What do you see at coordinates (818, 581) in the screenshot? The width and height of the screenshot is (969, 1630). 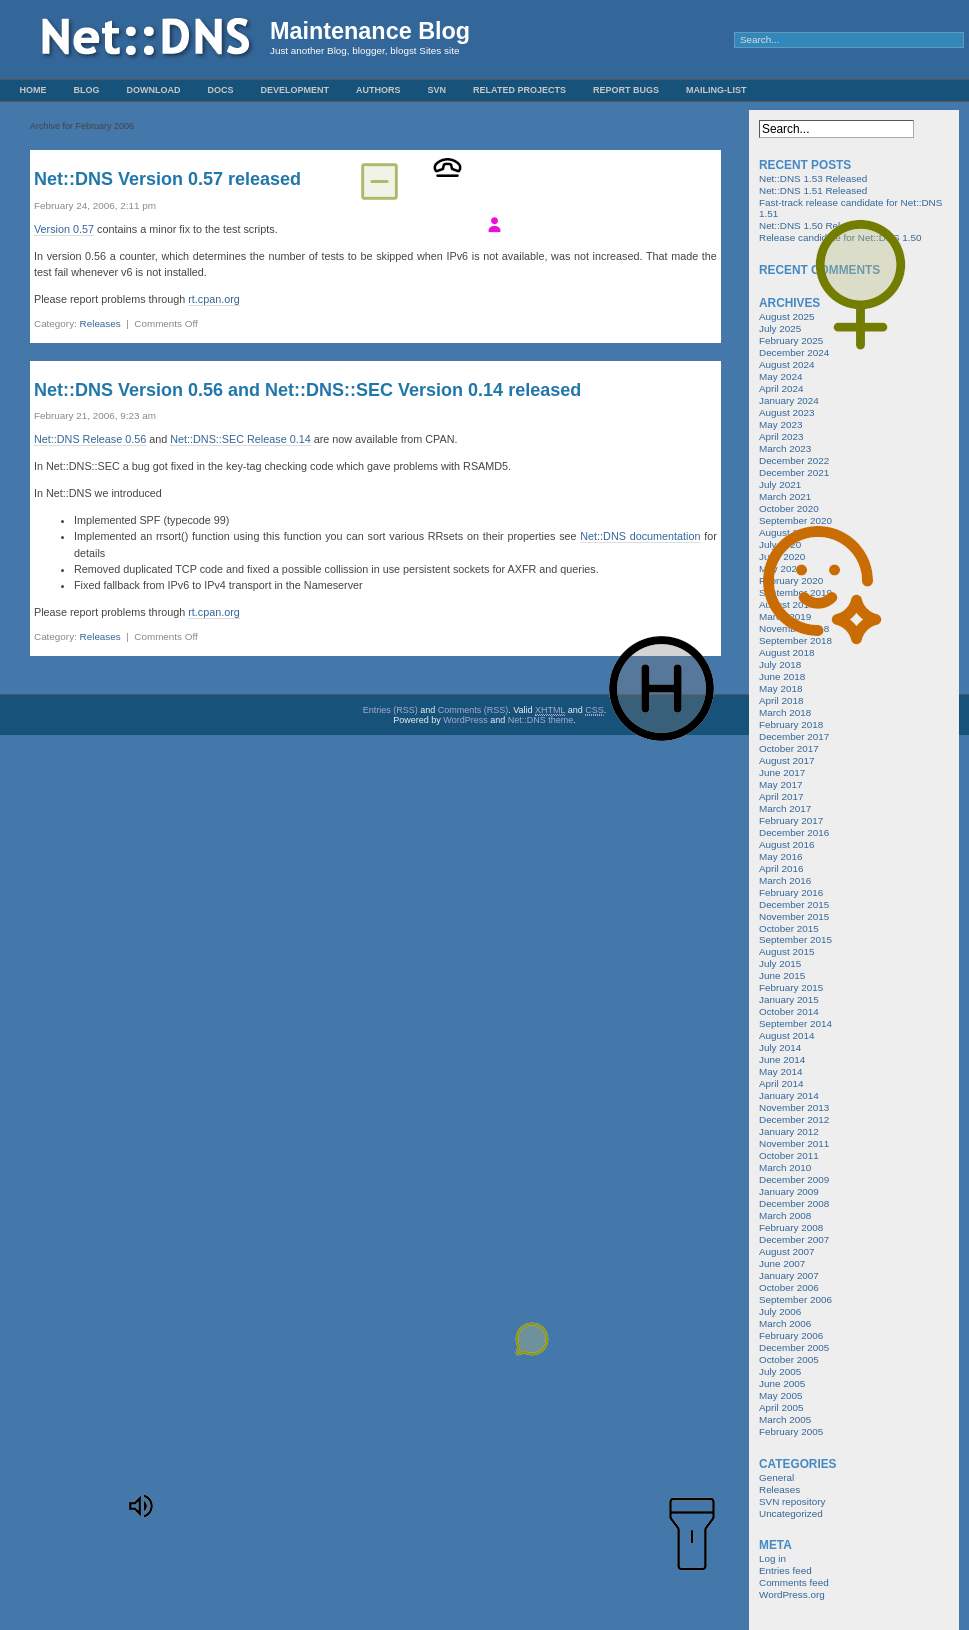 I see `add a reaction or emoji` at bounding box center [818, 581].